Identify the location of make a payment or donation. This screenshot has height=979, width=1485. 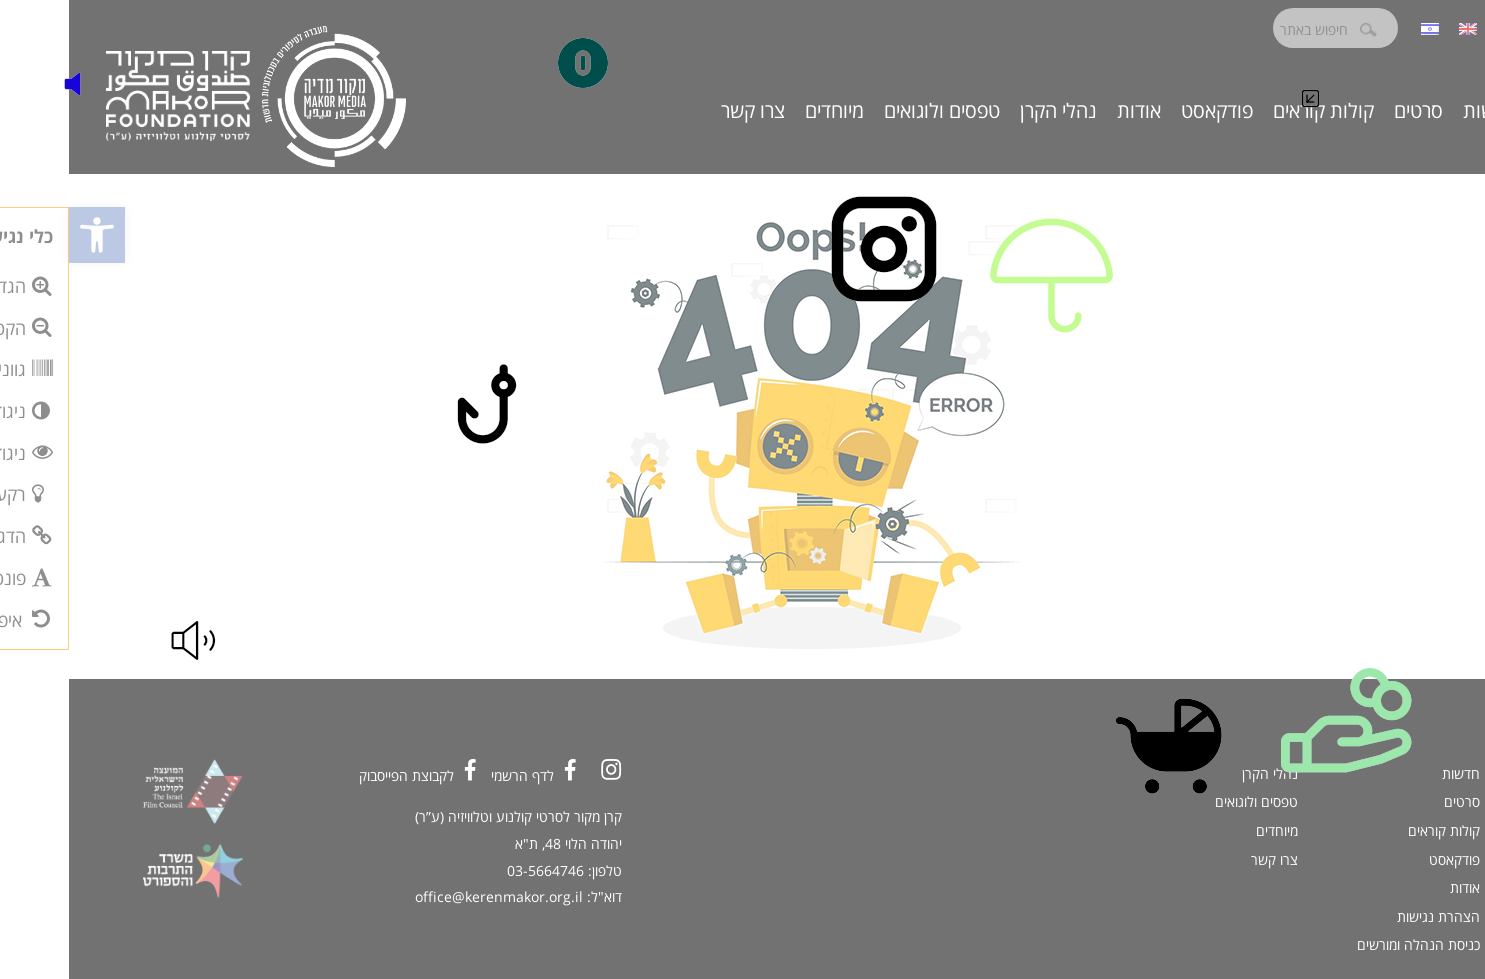
(1350, 724).